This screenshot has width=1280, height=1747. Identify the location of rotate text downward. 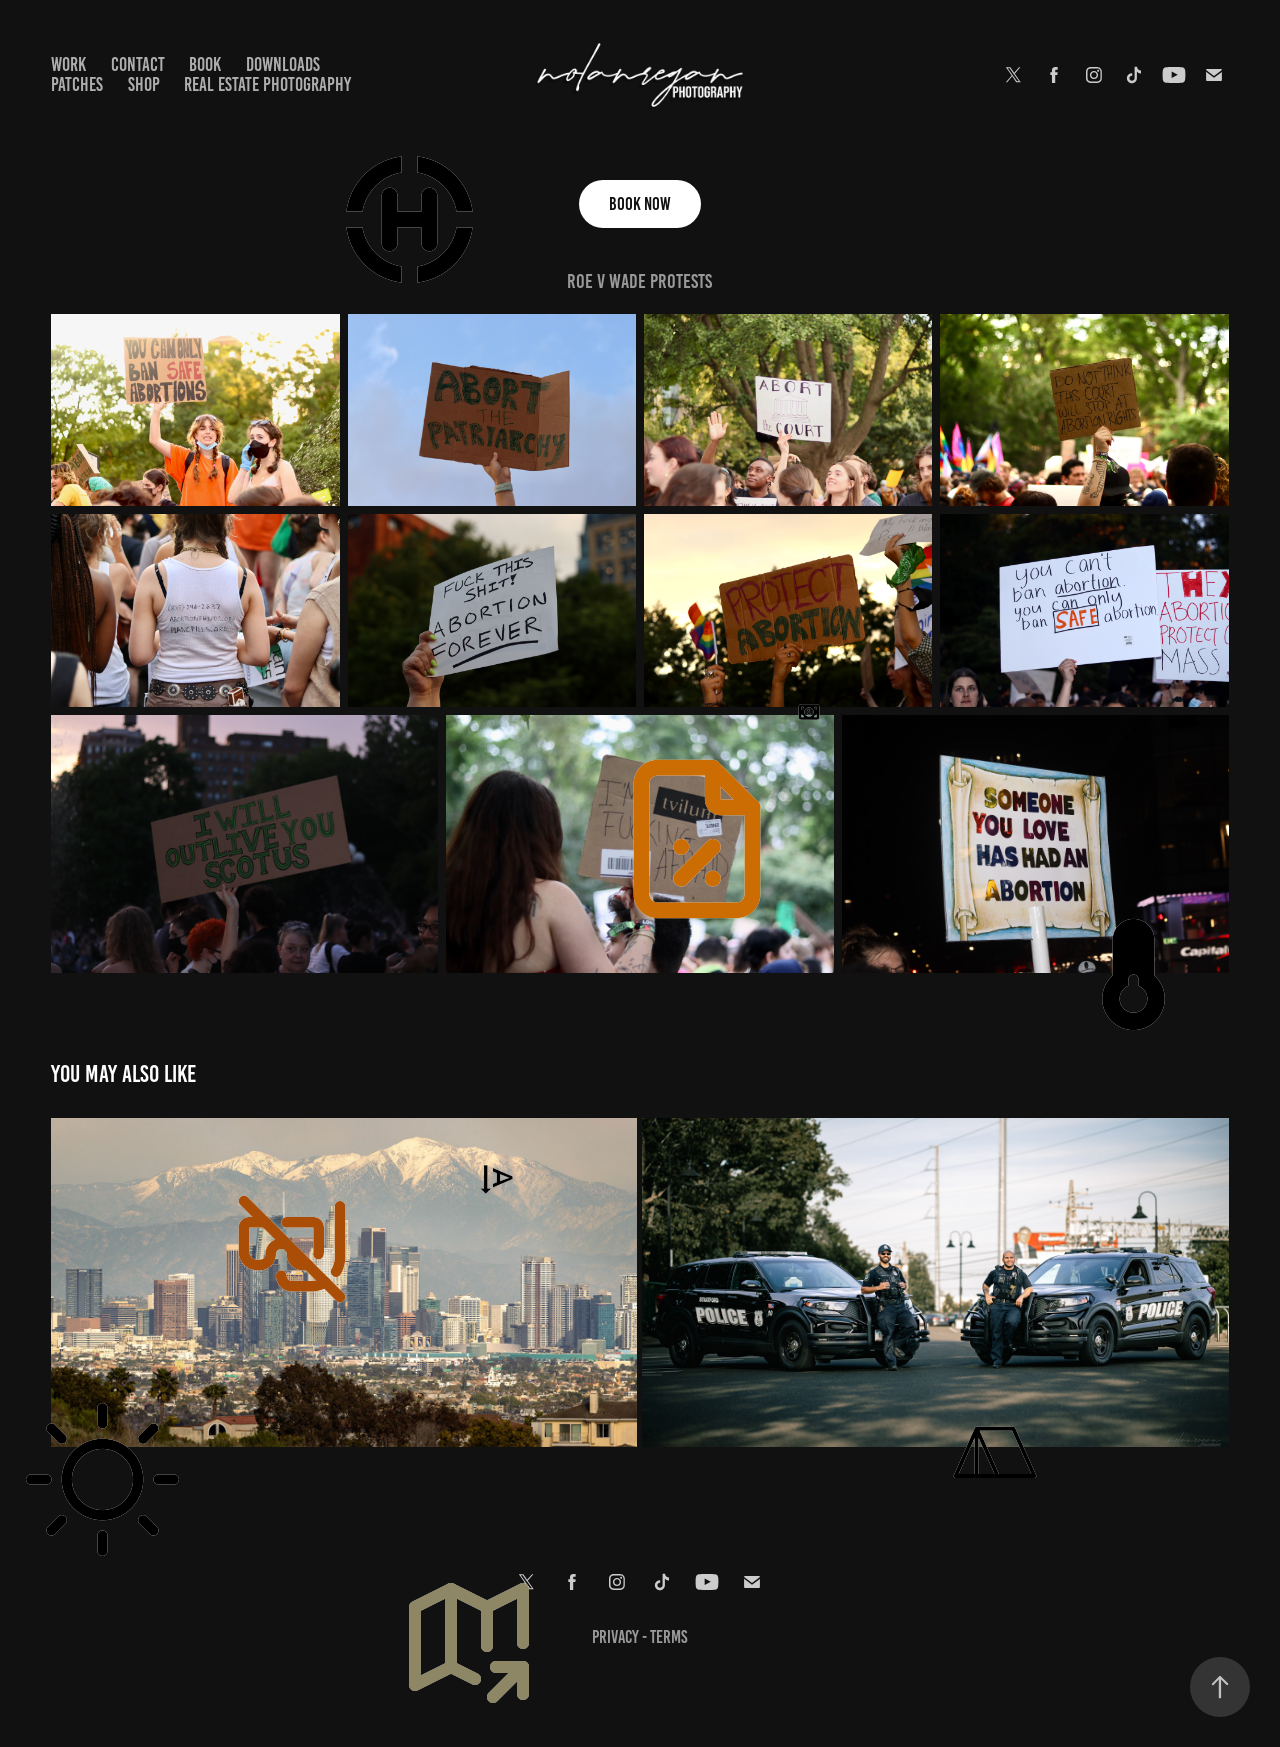
(496, 1179).